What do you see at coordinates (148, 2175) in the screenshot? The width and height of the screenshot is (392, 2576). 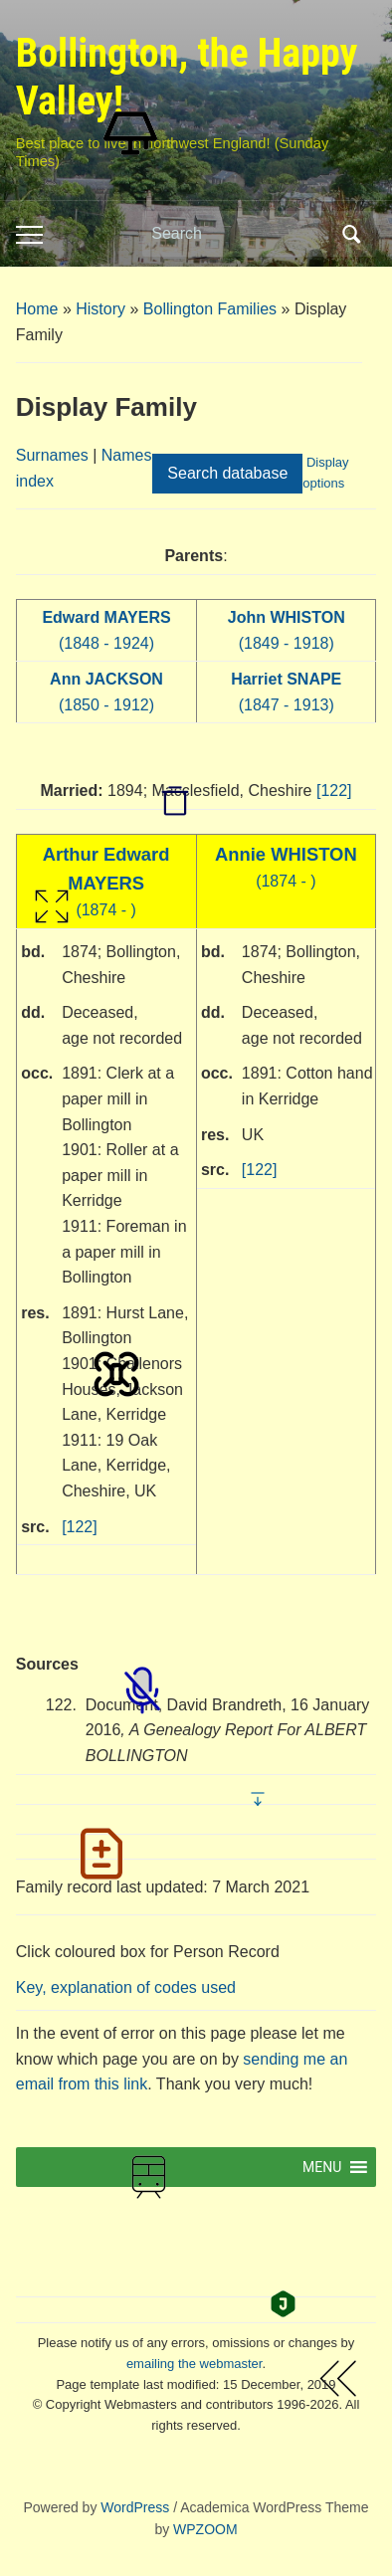 I see `view train schedules or transit options` at bounding box center [148, 2175].